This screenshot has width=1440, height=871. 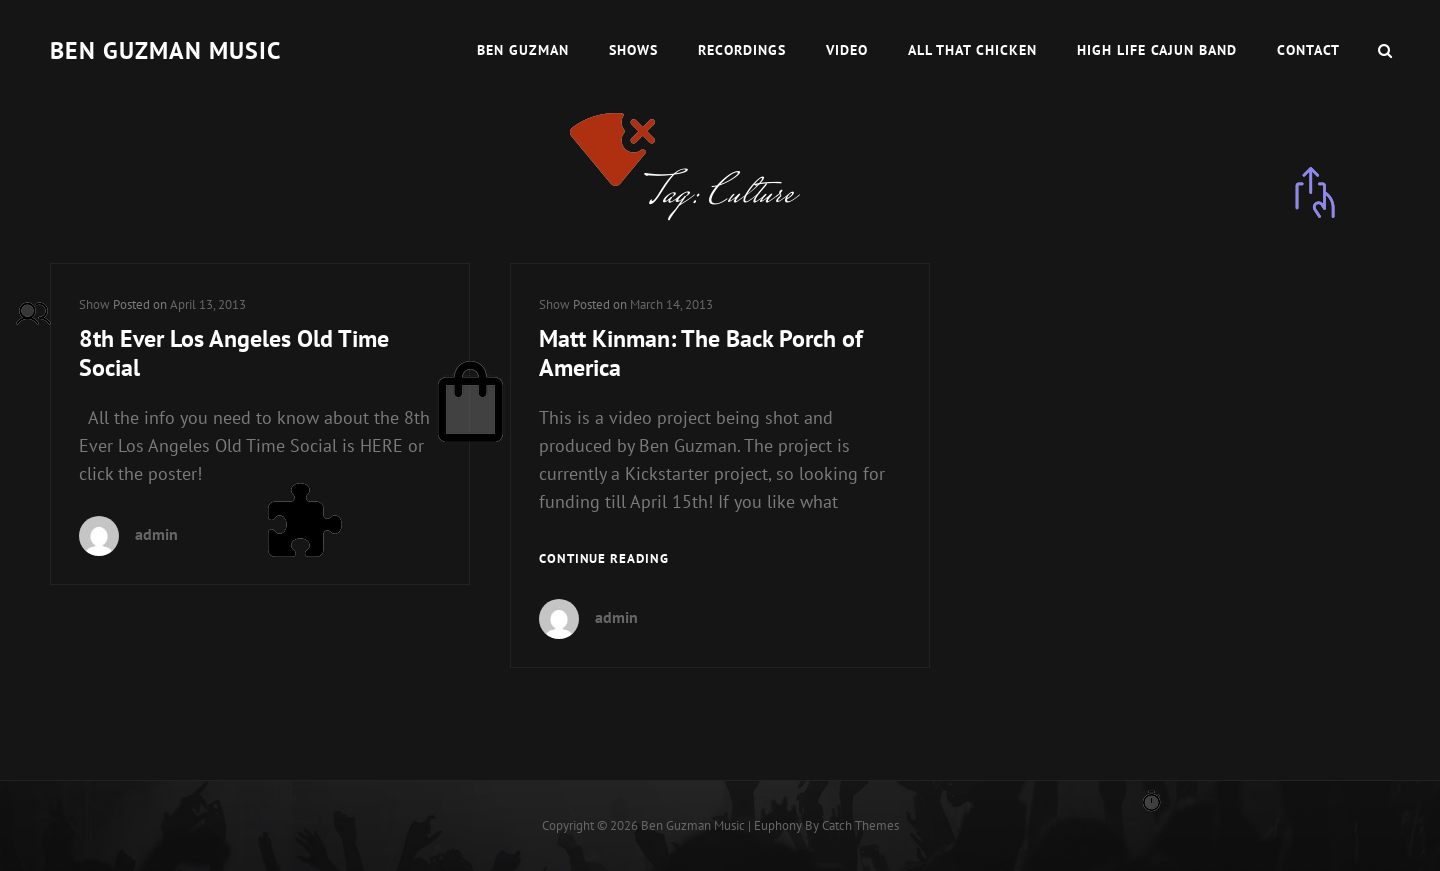 I want to click on indicates no wifi connection available, so click(x=615, y=149).